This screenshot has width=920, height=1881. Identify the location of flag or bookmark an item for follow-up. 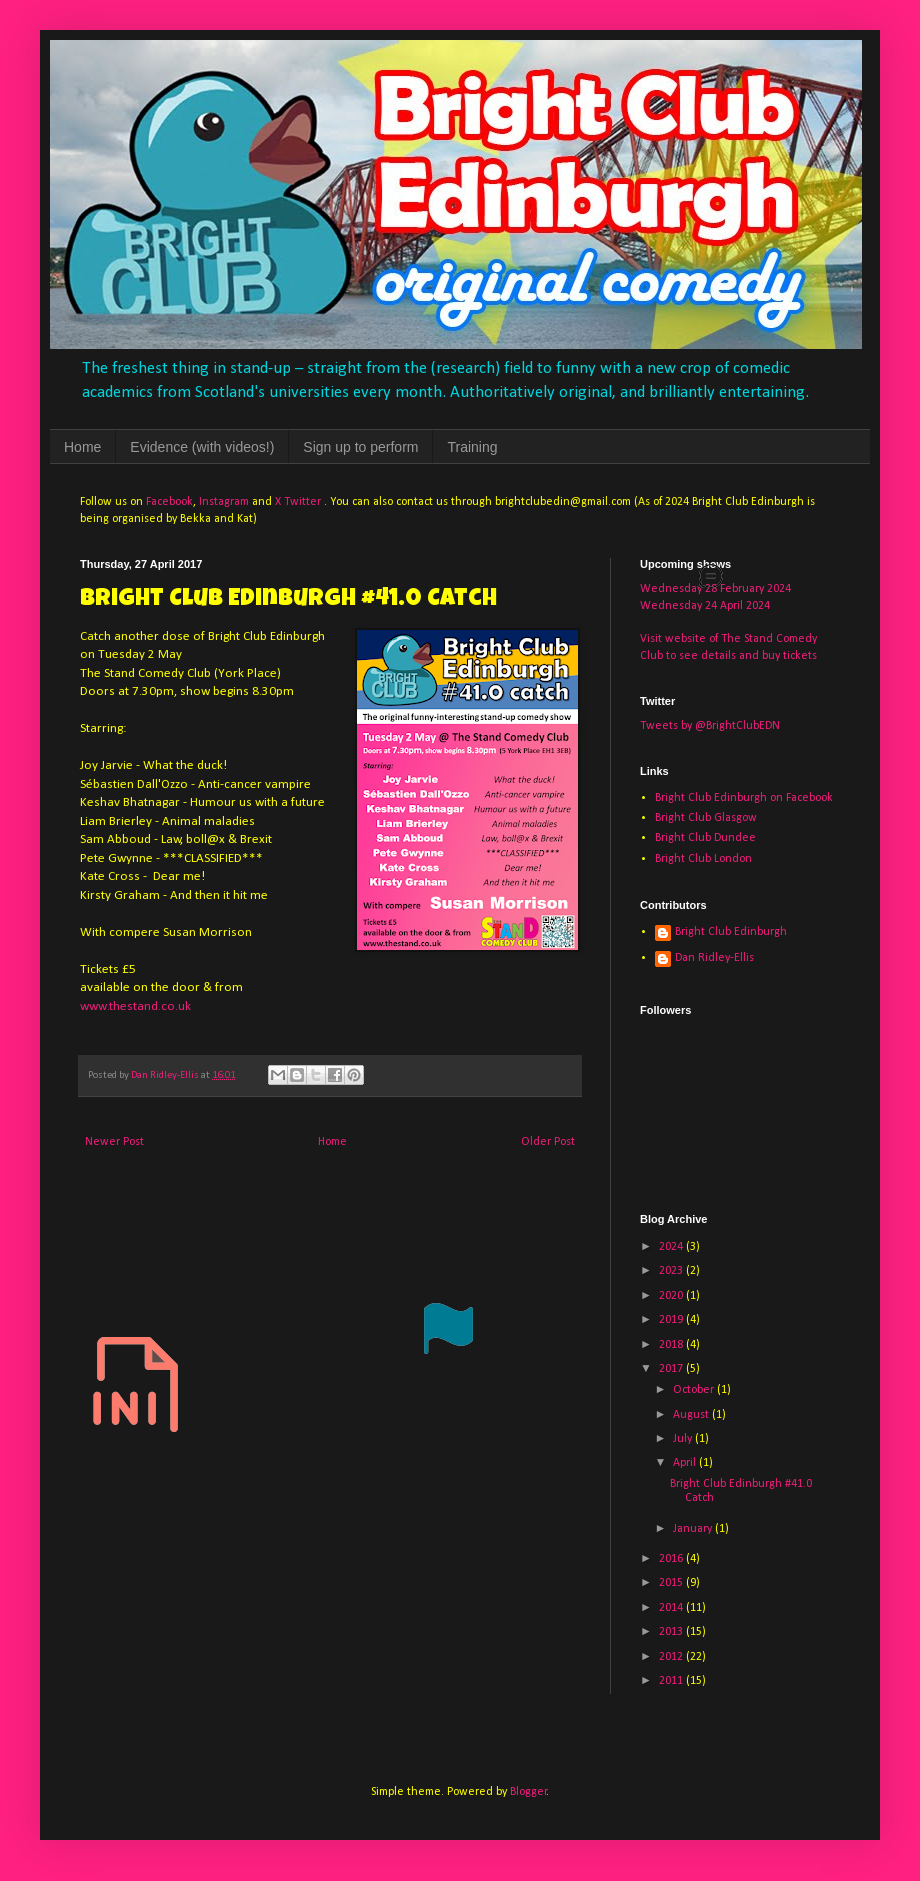
(446, 1327).